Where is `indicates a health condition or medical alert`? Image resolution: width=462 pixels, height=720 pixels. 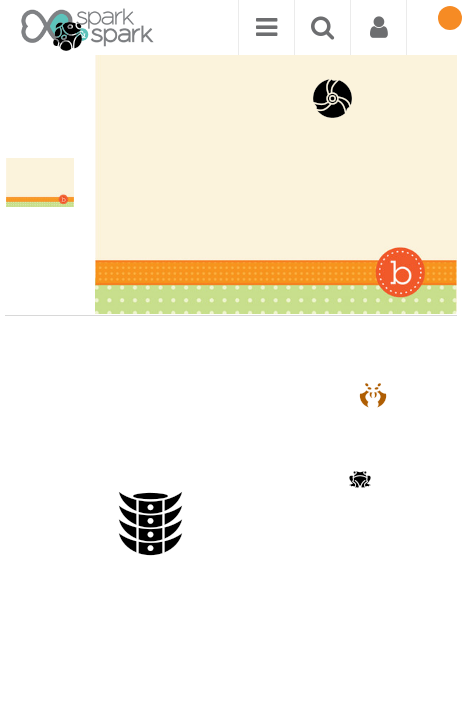
indicates a health condition or medical alert is located at coordinates (67, 36).